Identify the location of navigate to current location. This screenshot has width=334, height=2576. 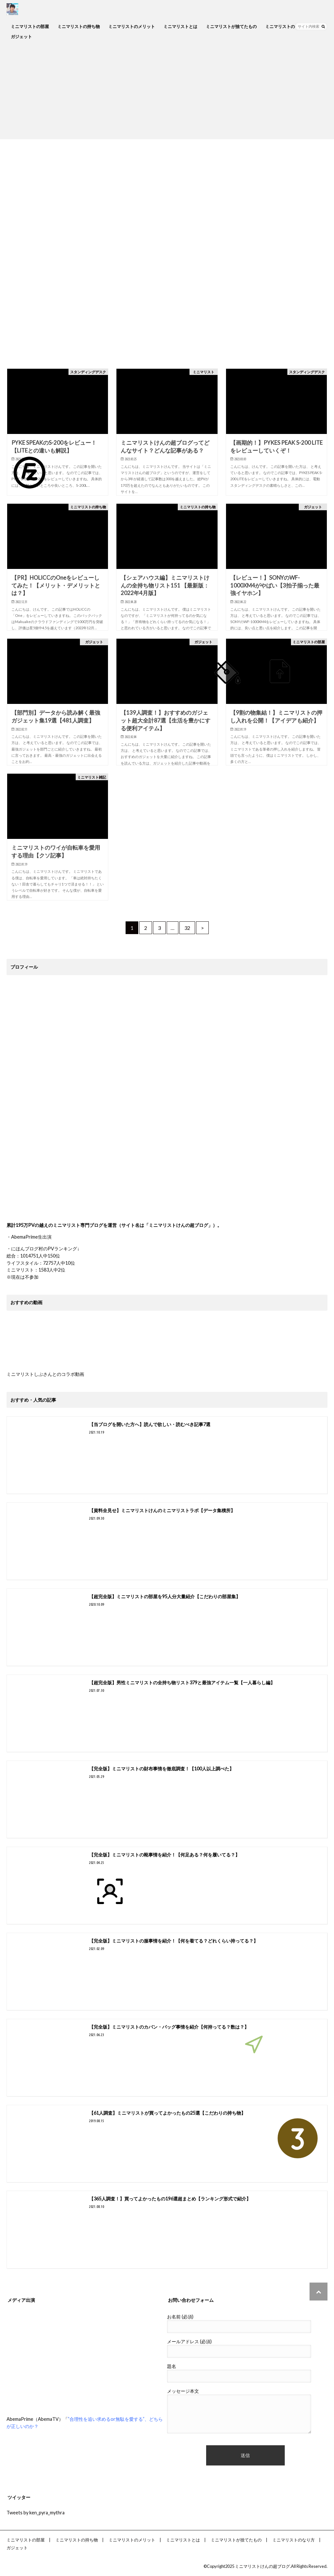
(253, 2045).